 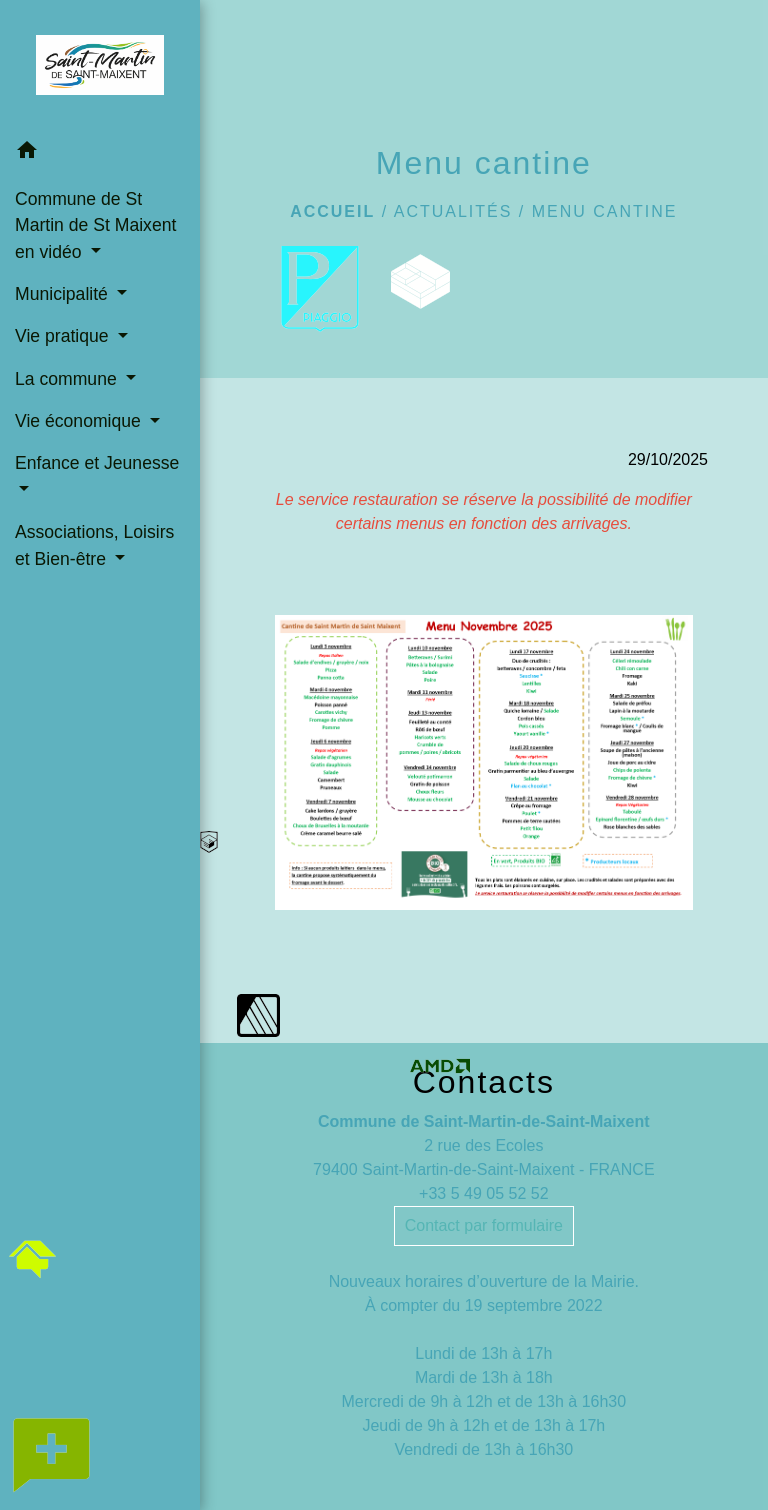 I want to click on start a new chat conversation, so click(x=51, y=1452).